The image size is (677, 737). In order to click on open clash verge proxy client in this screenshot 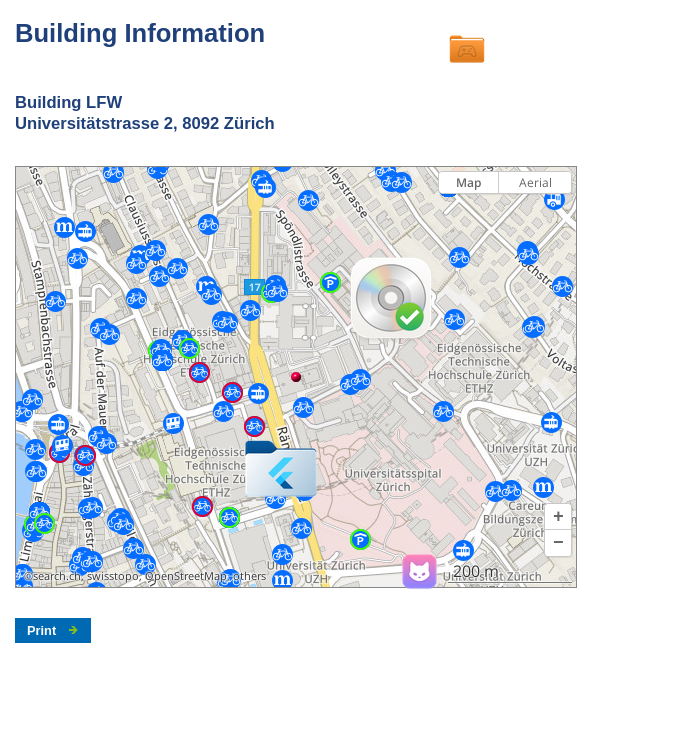, I will do `click(419, 571)`.